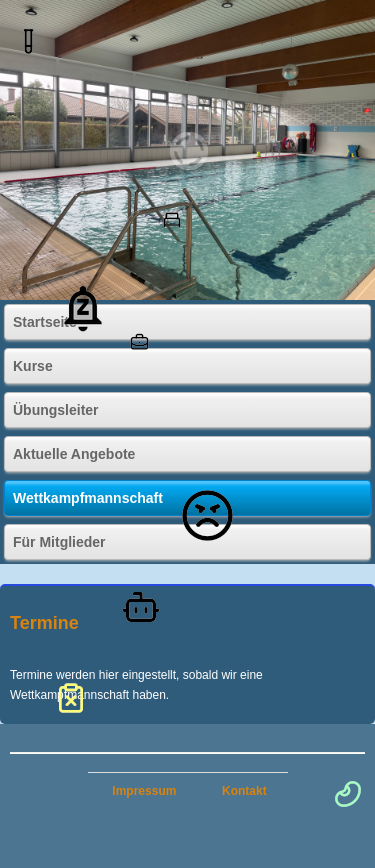 This screenshot has height=868, width=375. I want to click on access business or work-related features, so click(139, 342).